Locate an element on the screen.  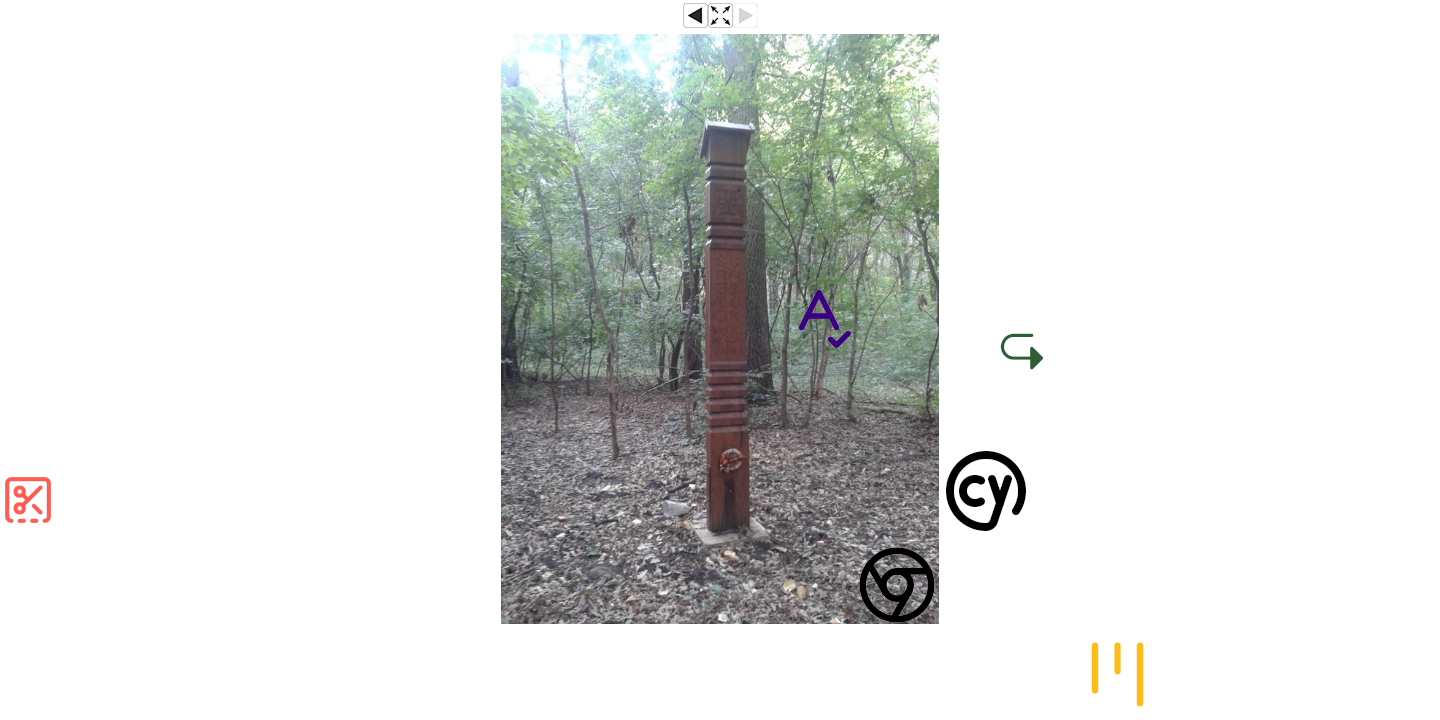
check spelling and grammar is located at coordinates (819, 316).